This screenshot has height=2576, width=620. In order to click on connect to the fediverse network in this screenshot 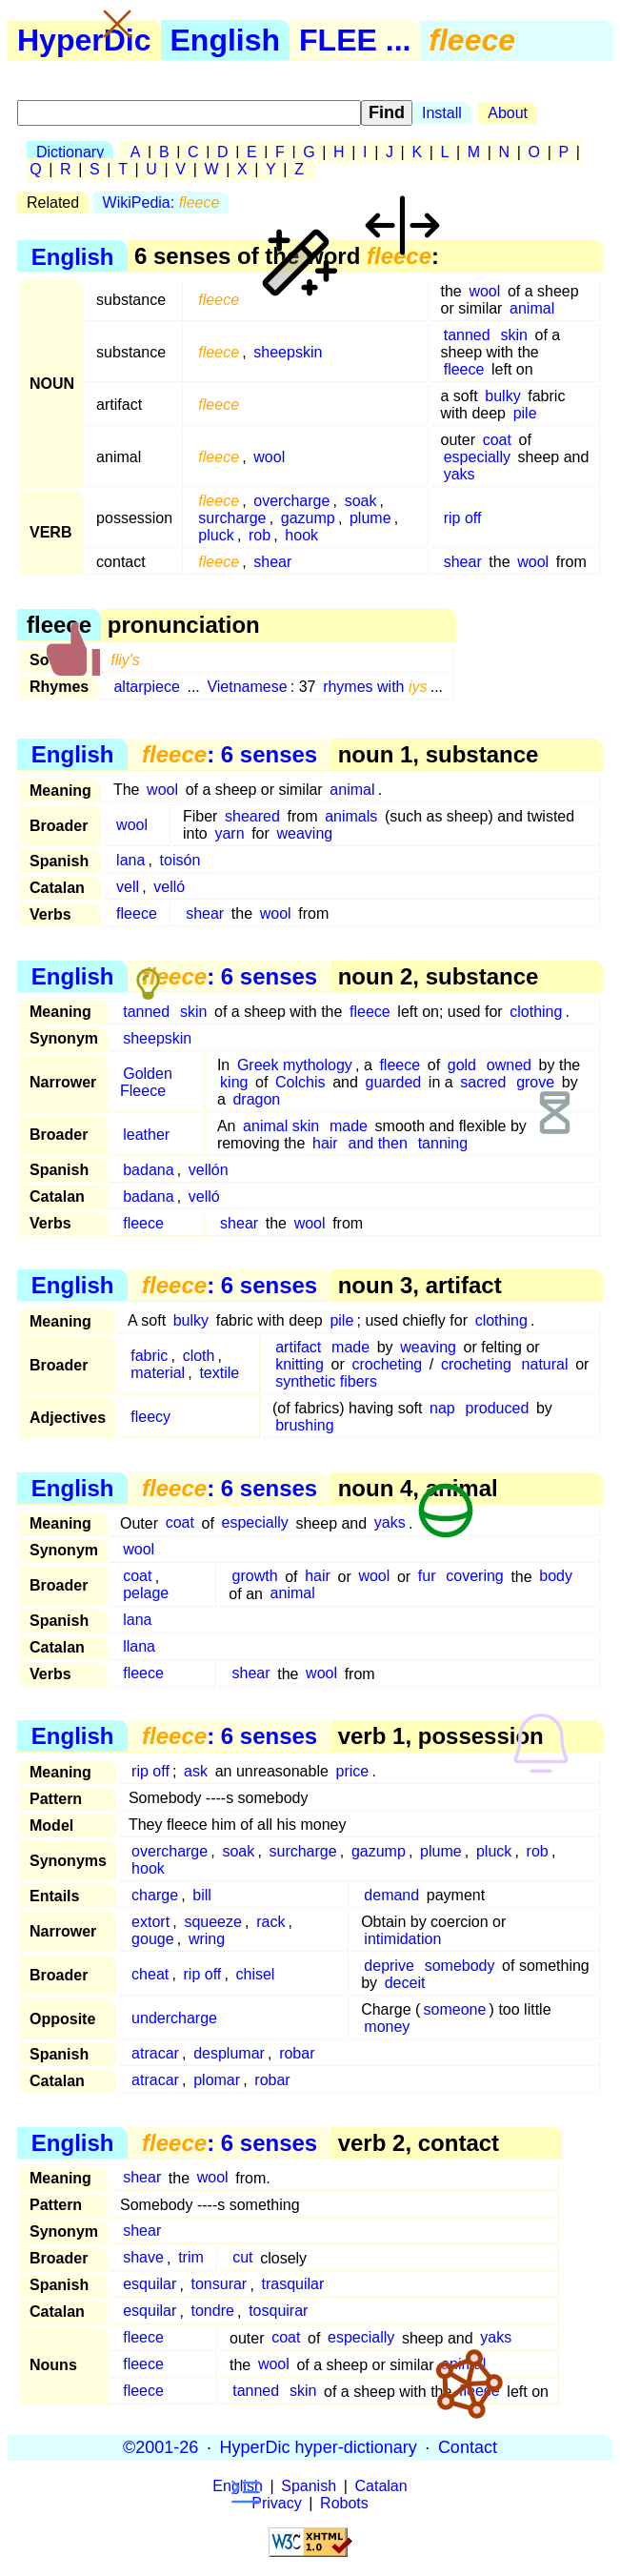, I will do `click(468, 2383)`.